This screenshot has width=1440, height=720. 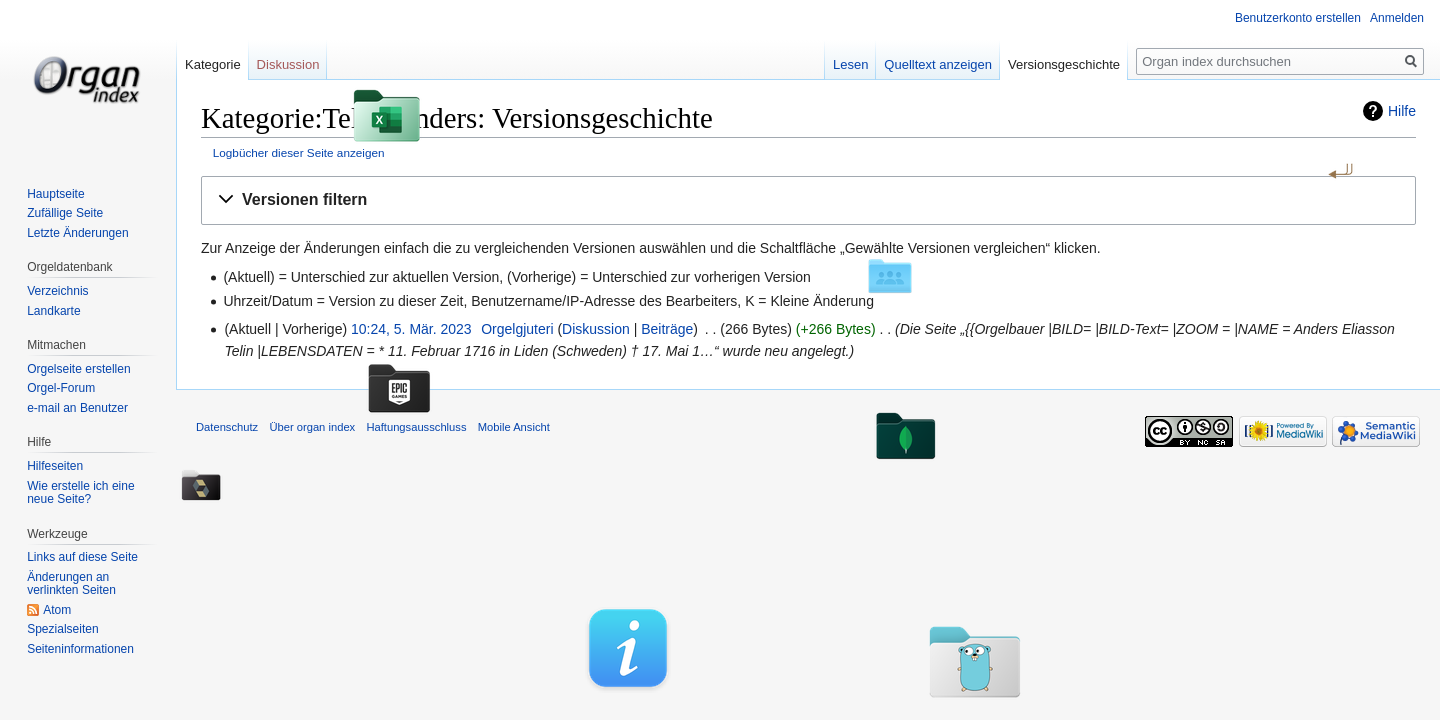 What do you see at coordinates (386, 117) in the screenshot?
I see `open folder containing Excel spreadsheets` at bounding box center [386, 117].